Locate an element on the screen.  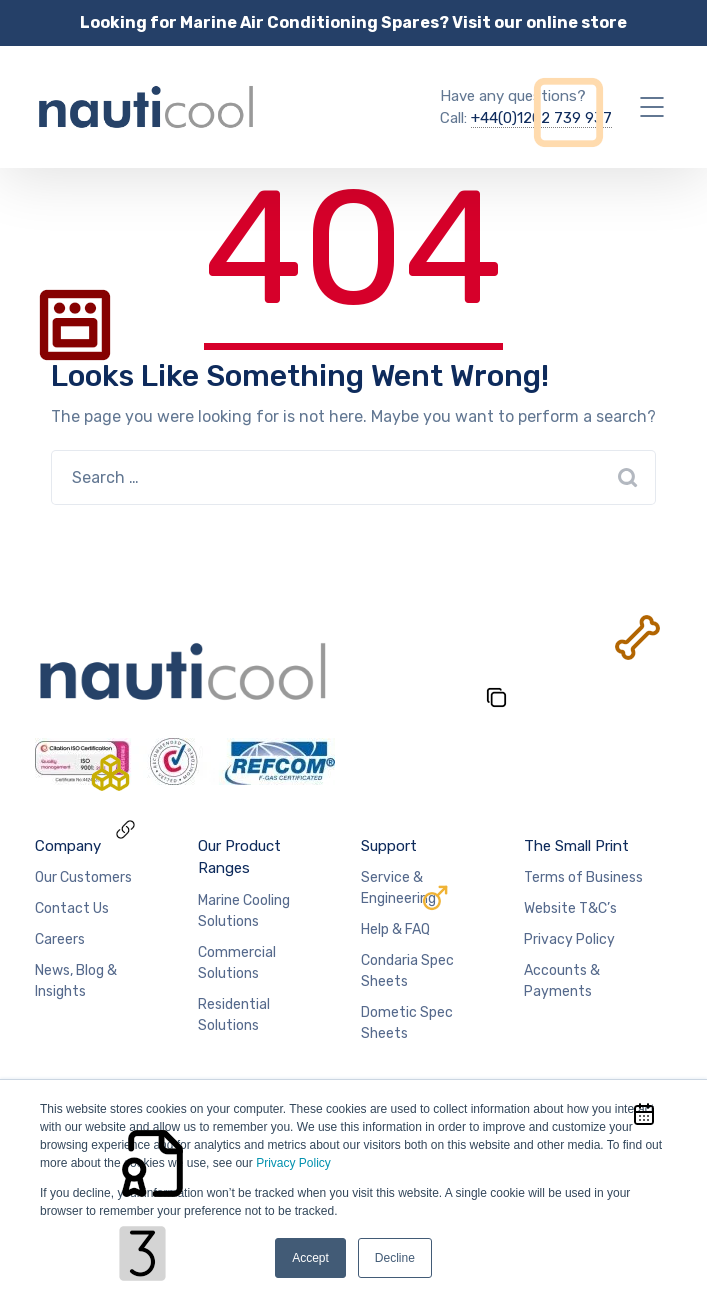
indicates step three in a multi-step process is located at coordinates (142, 1253).